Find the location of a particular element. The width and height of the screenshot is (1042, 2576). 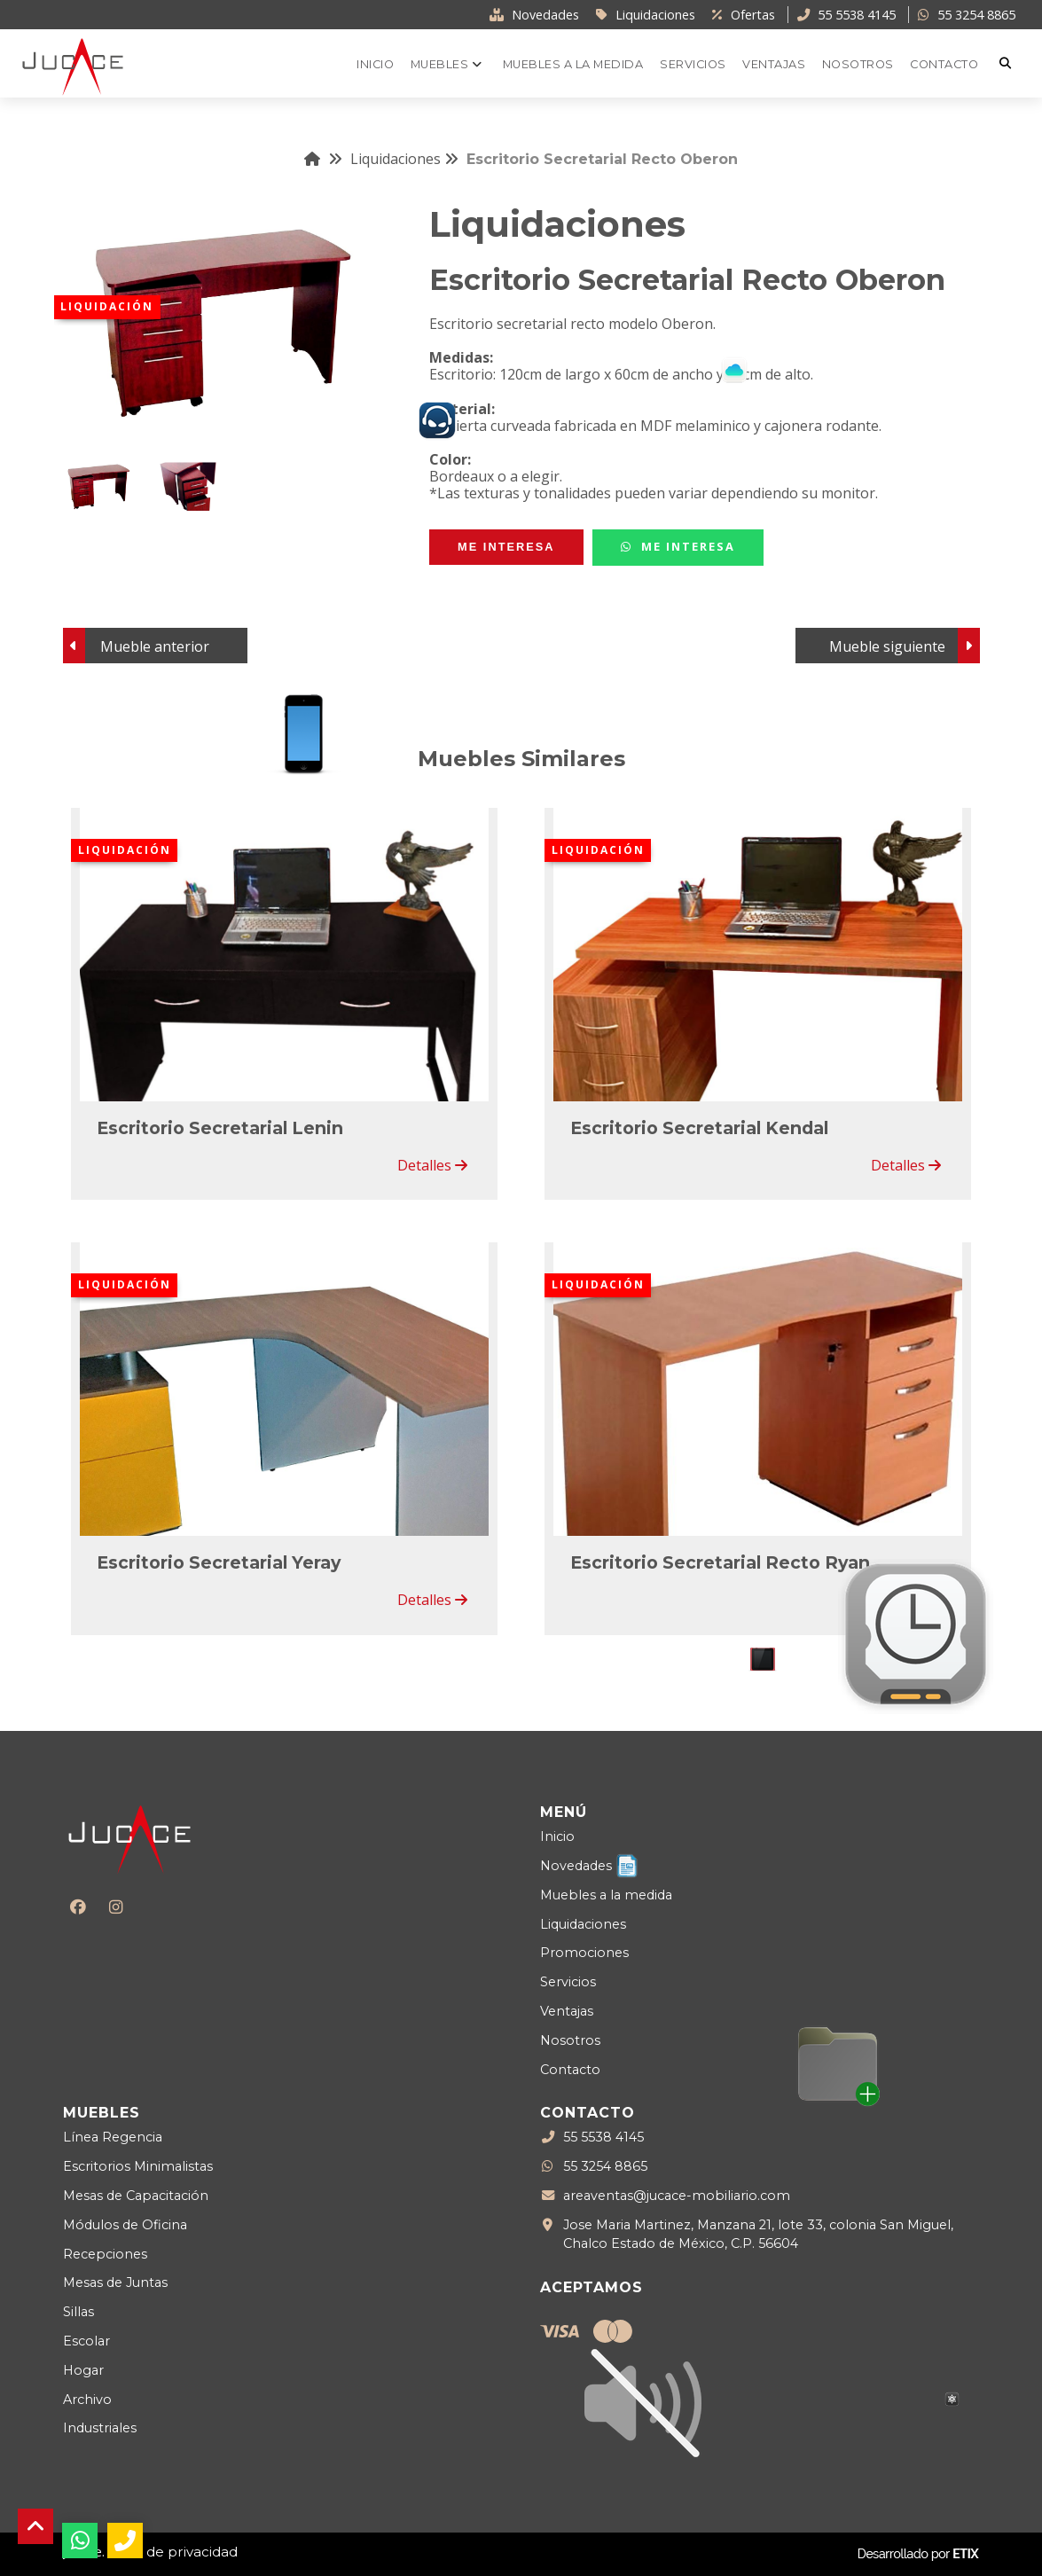

open iCloud app is located at coordinates (734, 370).